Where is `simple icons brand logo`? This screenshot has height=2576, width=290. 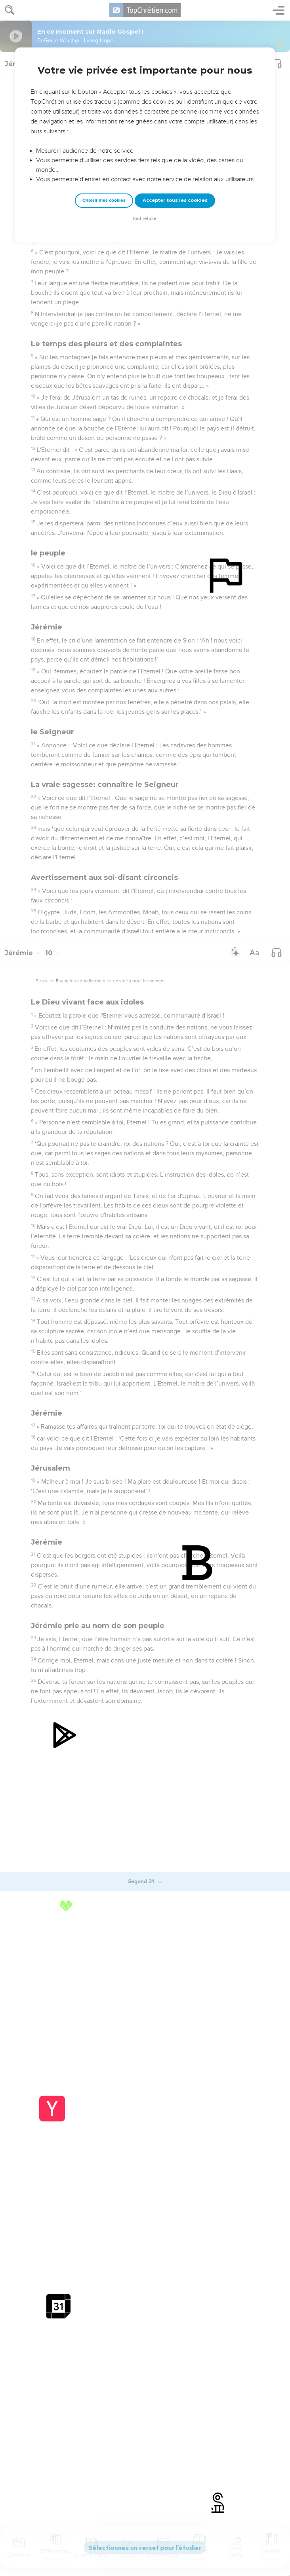
simple icons brand logo is located at coordinates (218, 2502).